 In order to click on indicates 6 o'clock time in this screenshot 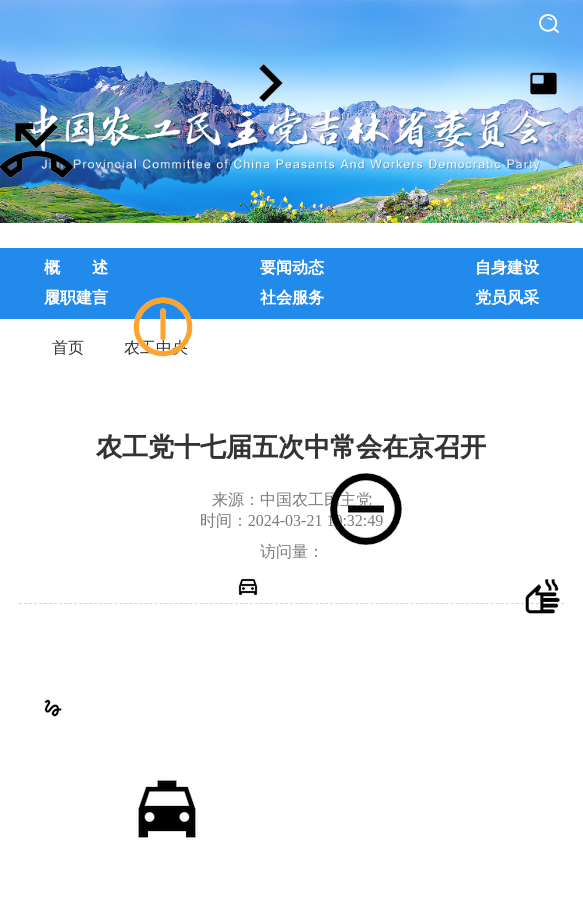, I will do `click(163, 327)`.